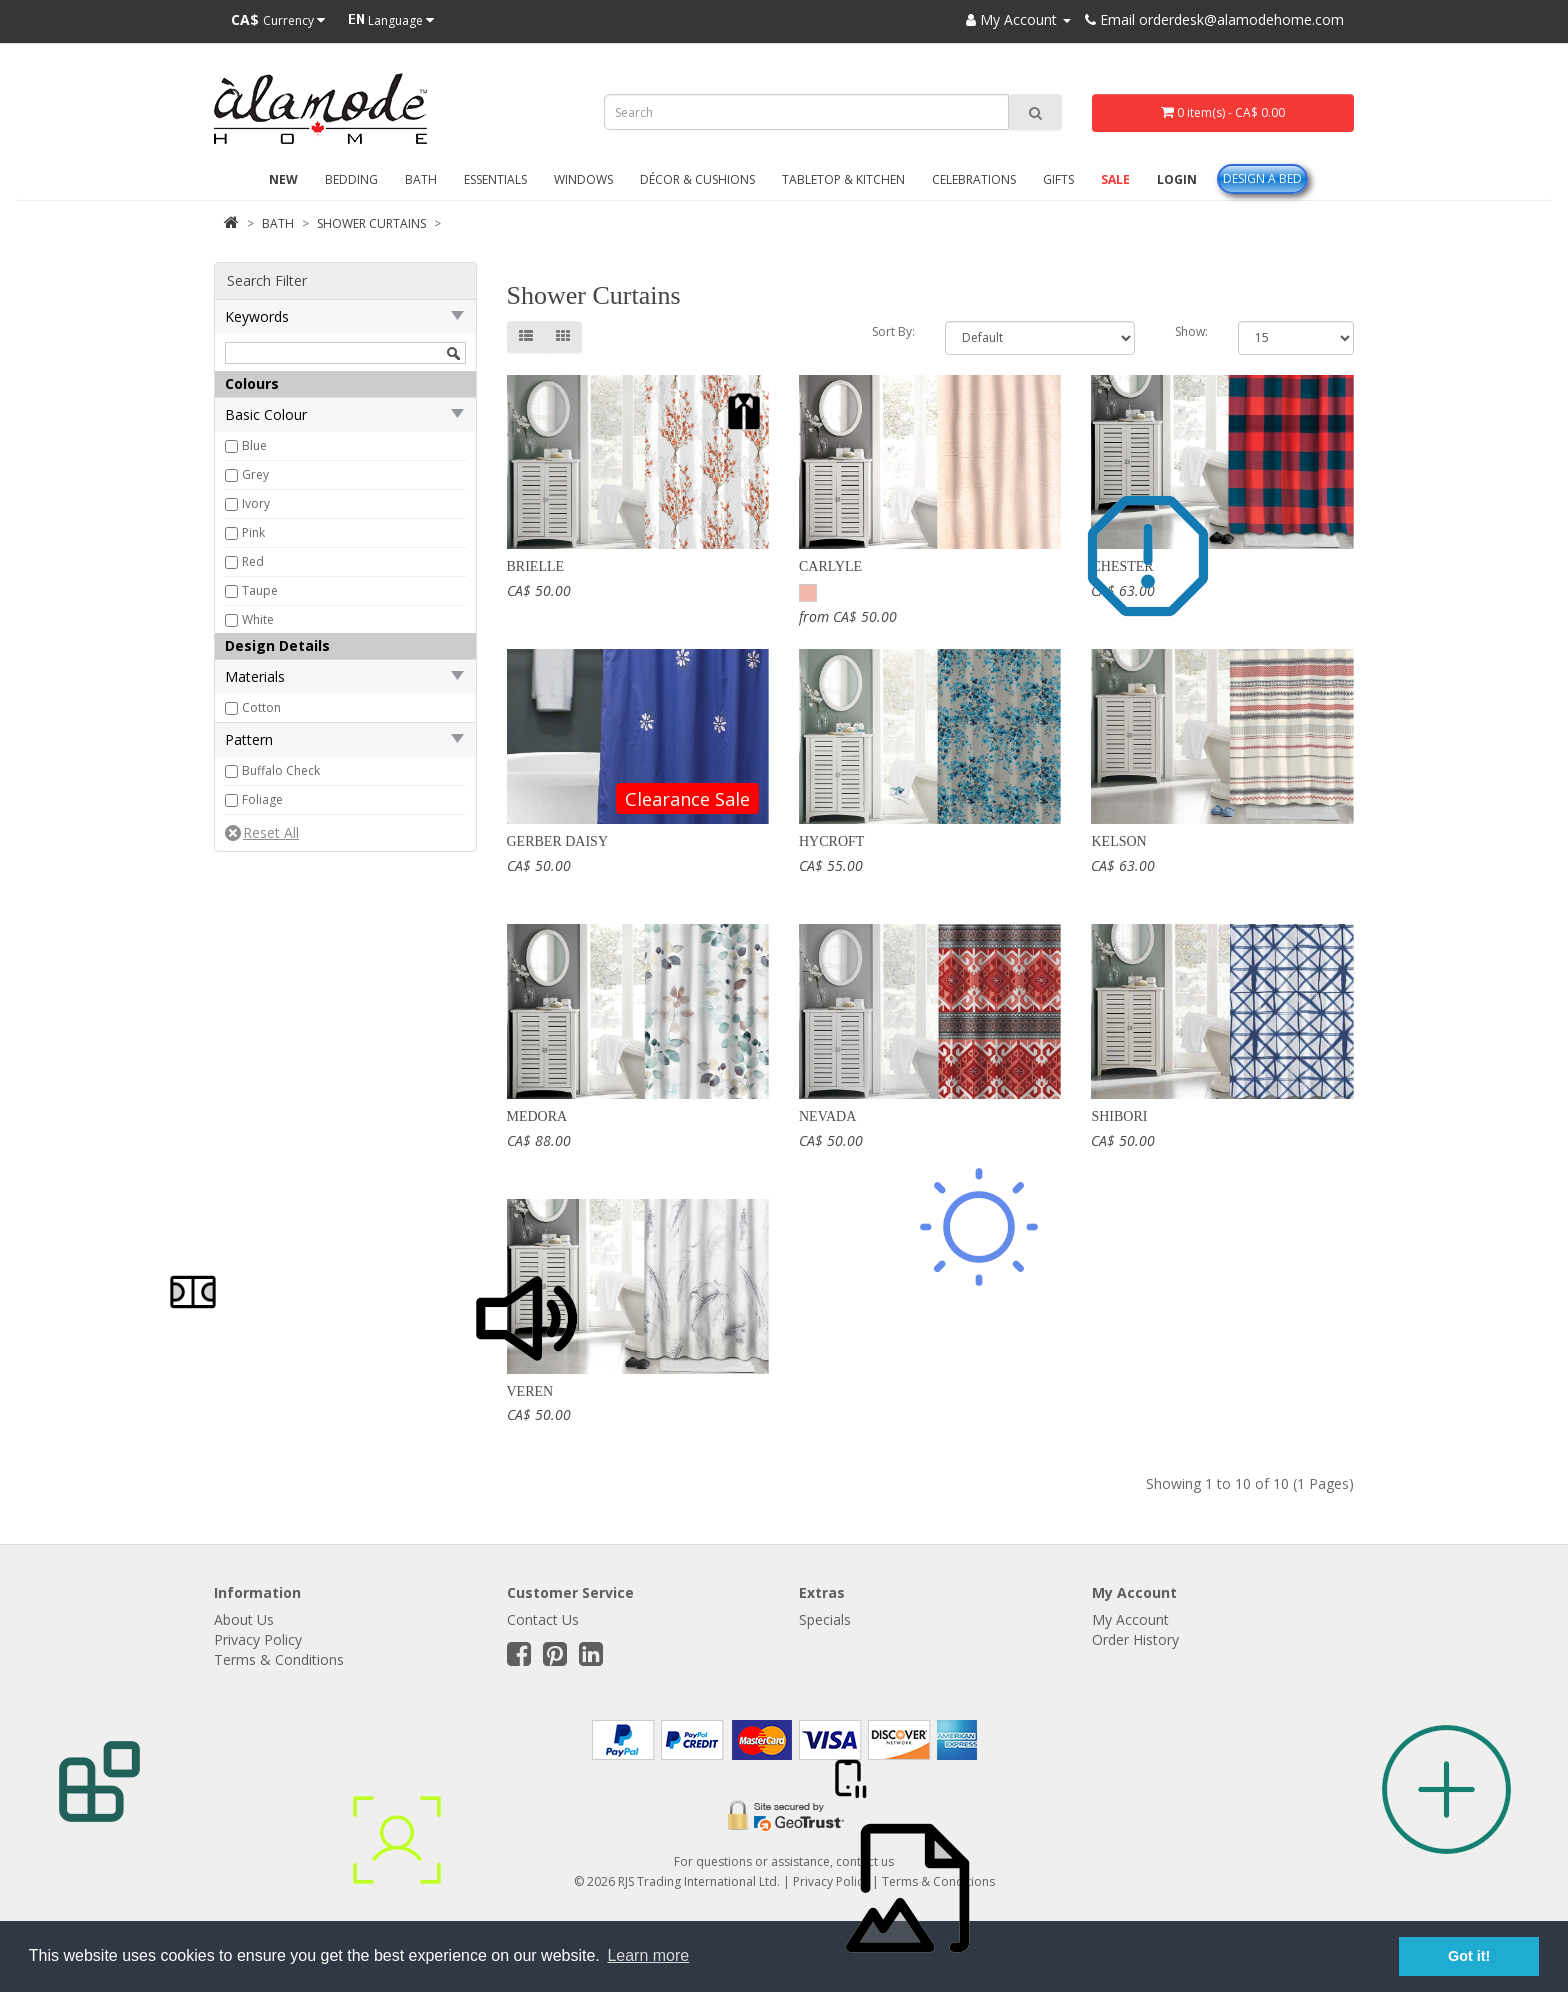  Describe the element at coordinates (1148, 556) in the screenshot. I see `indicates a warning or critical alert` at that location.